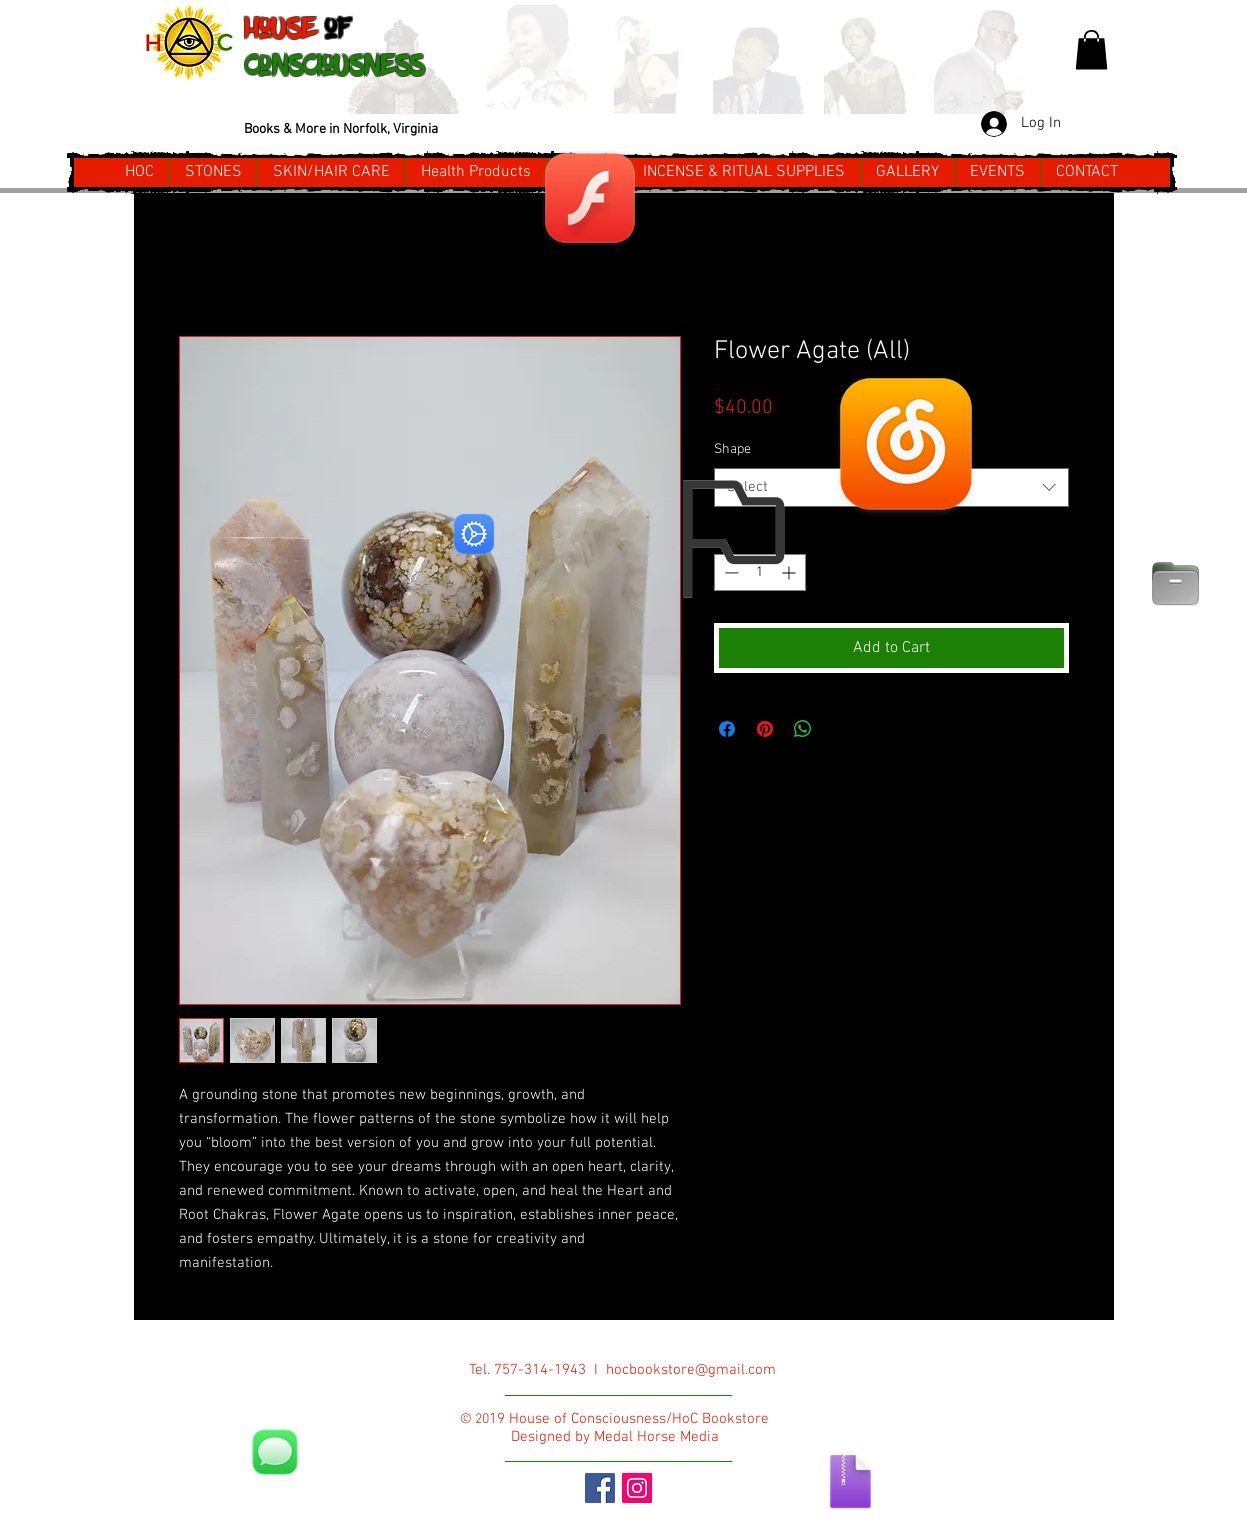  What do you see at coordinates (850, 1482) in the screenshot?
I see `a bzip-compressed tar archive file` at bounding box center [850, 1482].